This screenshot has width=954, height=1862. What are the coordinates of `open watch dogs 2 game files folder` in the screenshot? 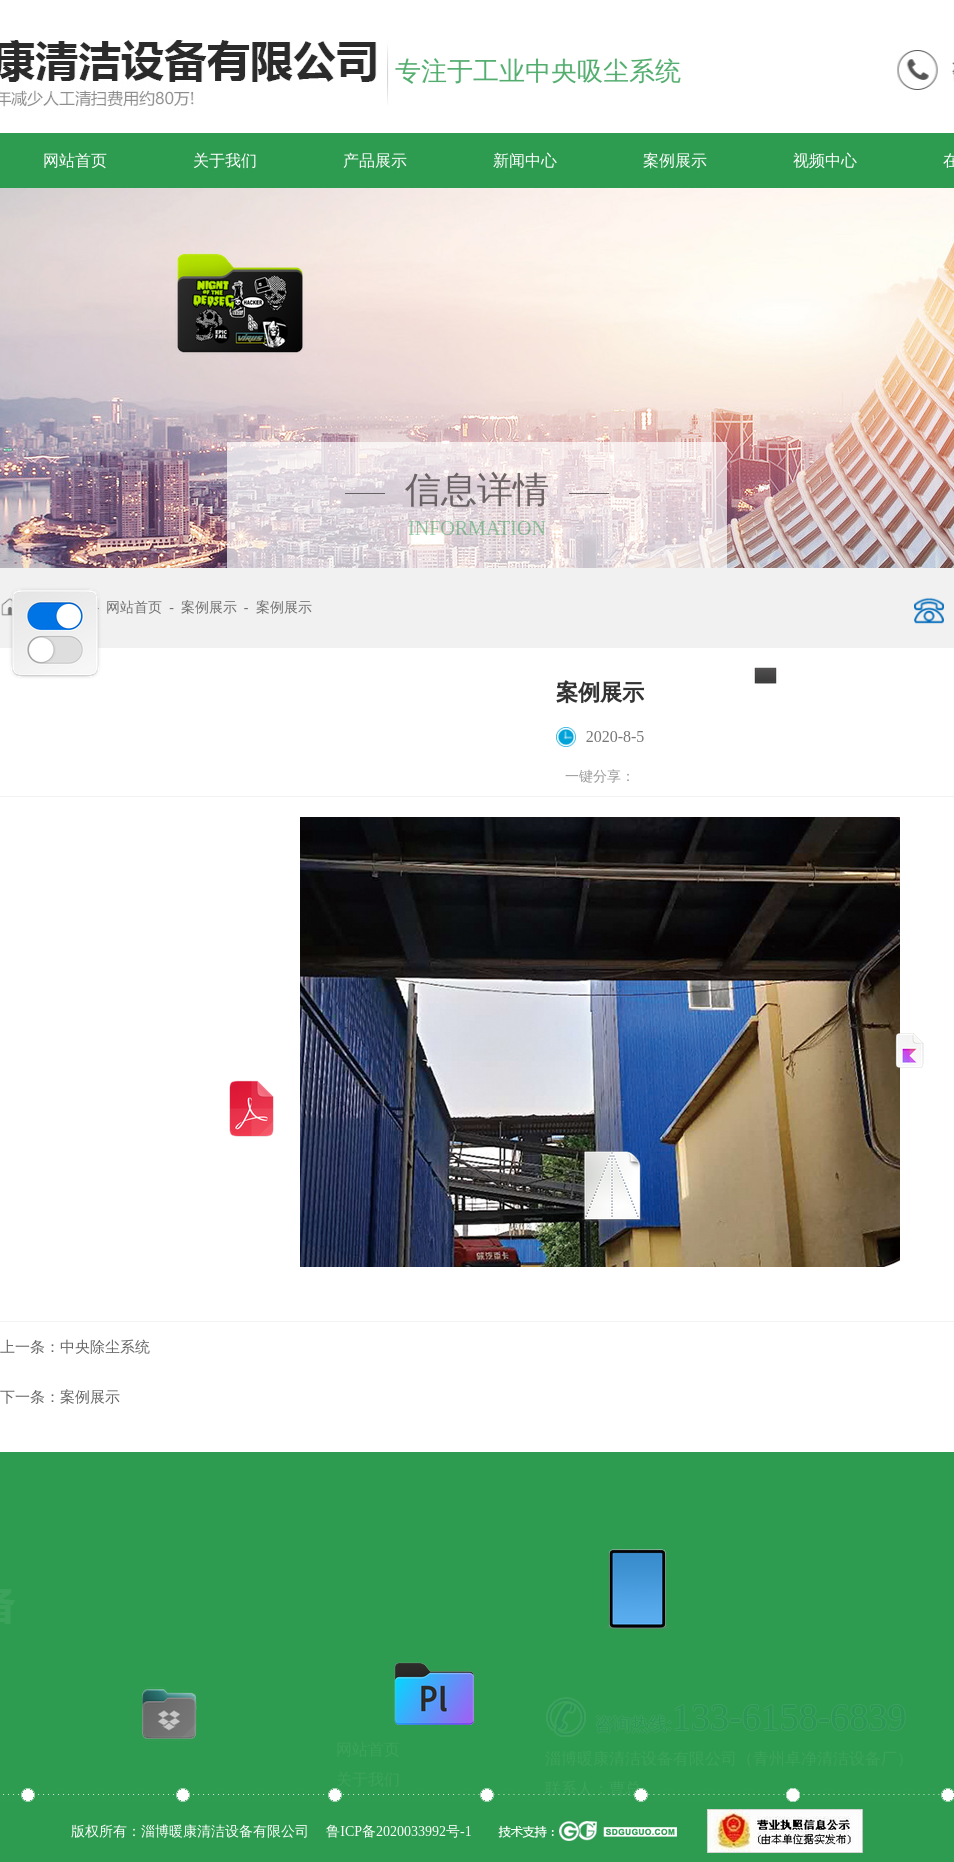 It's located at (239, 306).